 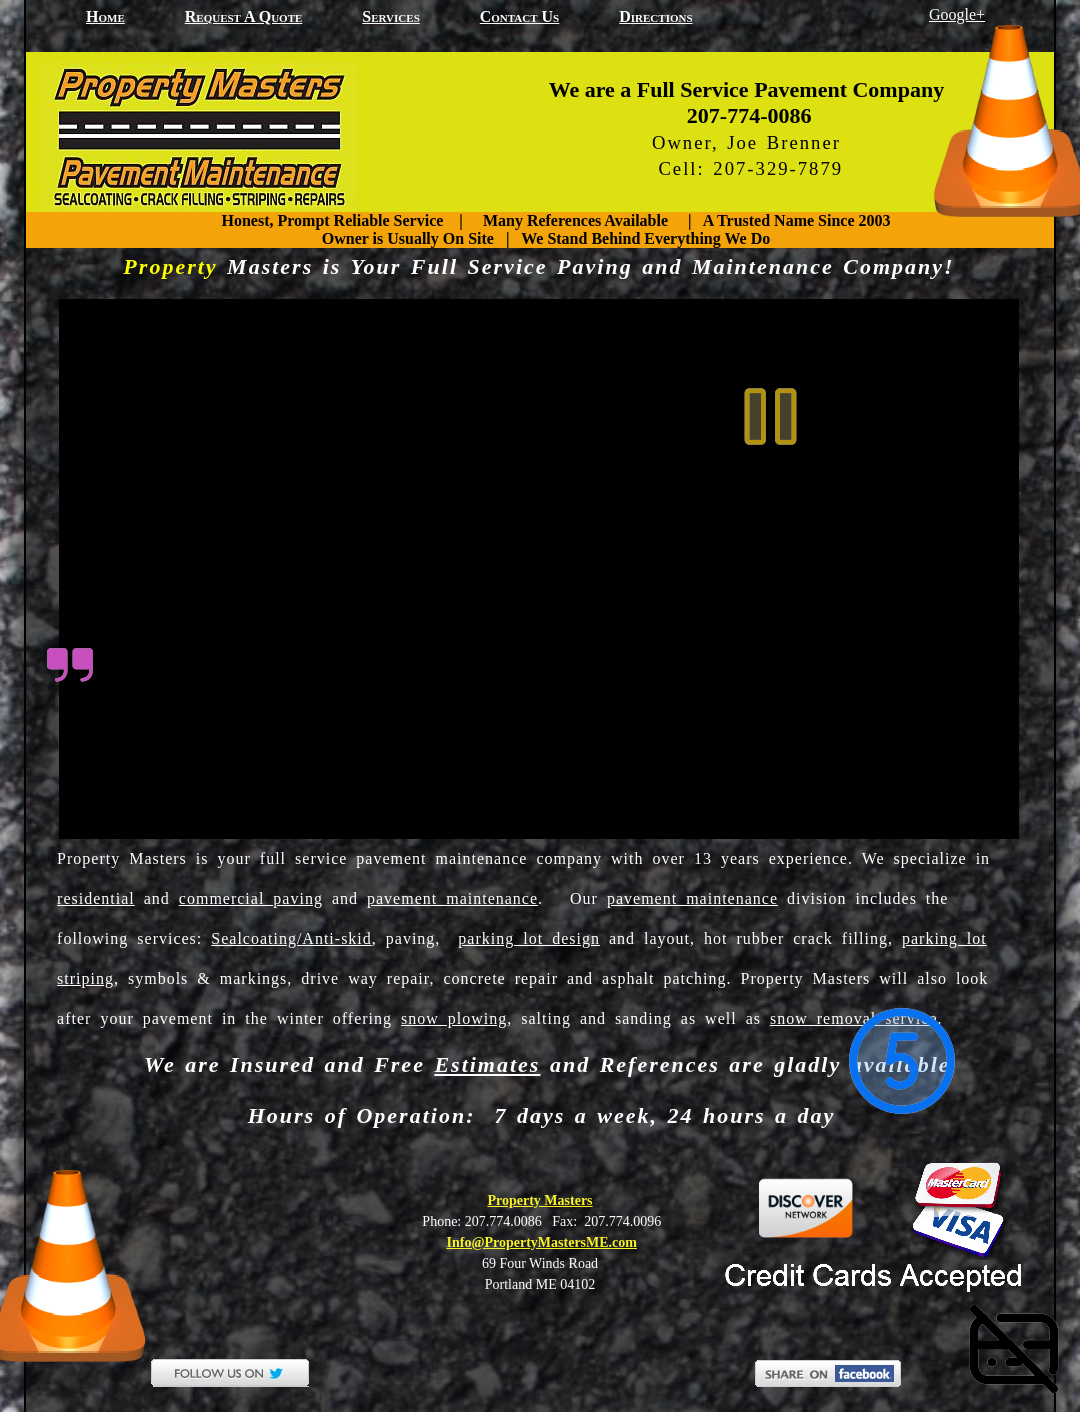 What do you see at coordinates (770, 416) in the screenshot?
I see `pause media playback` at bounding box center [770, 416].